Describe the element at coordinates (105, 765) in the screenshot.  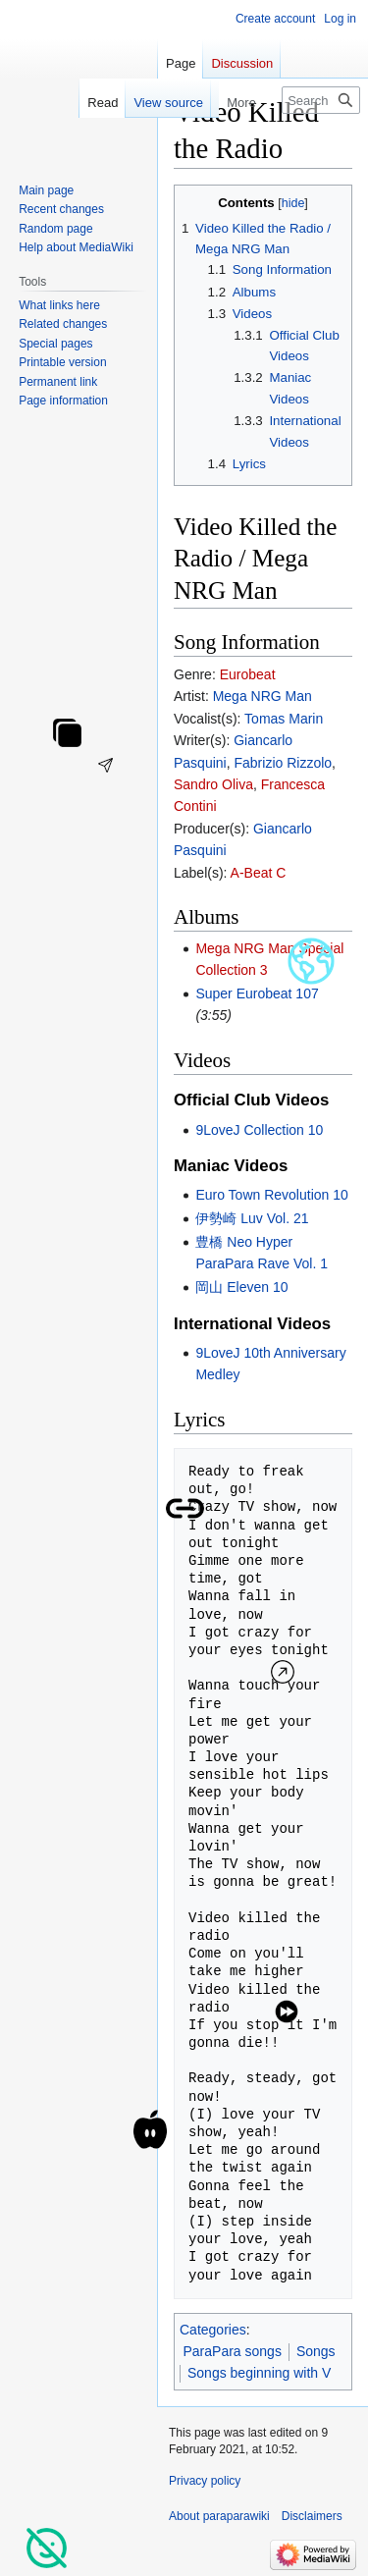
I see `send a message` at that location.